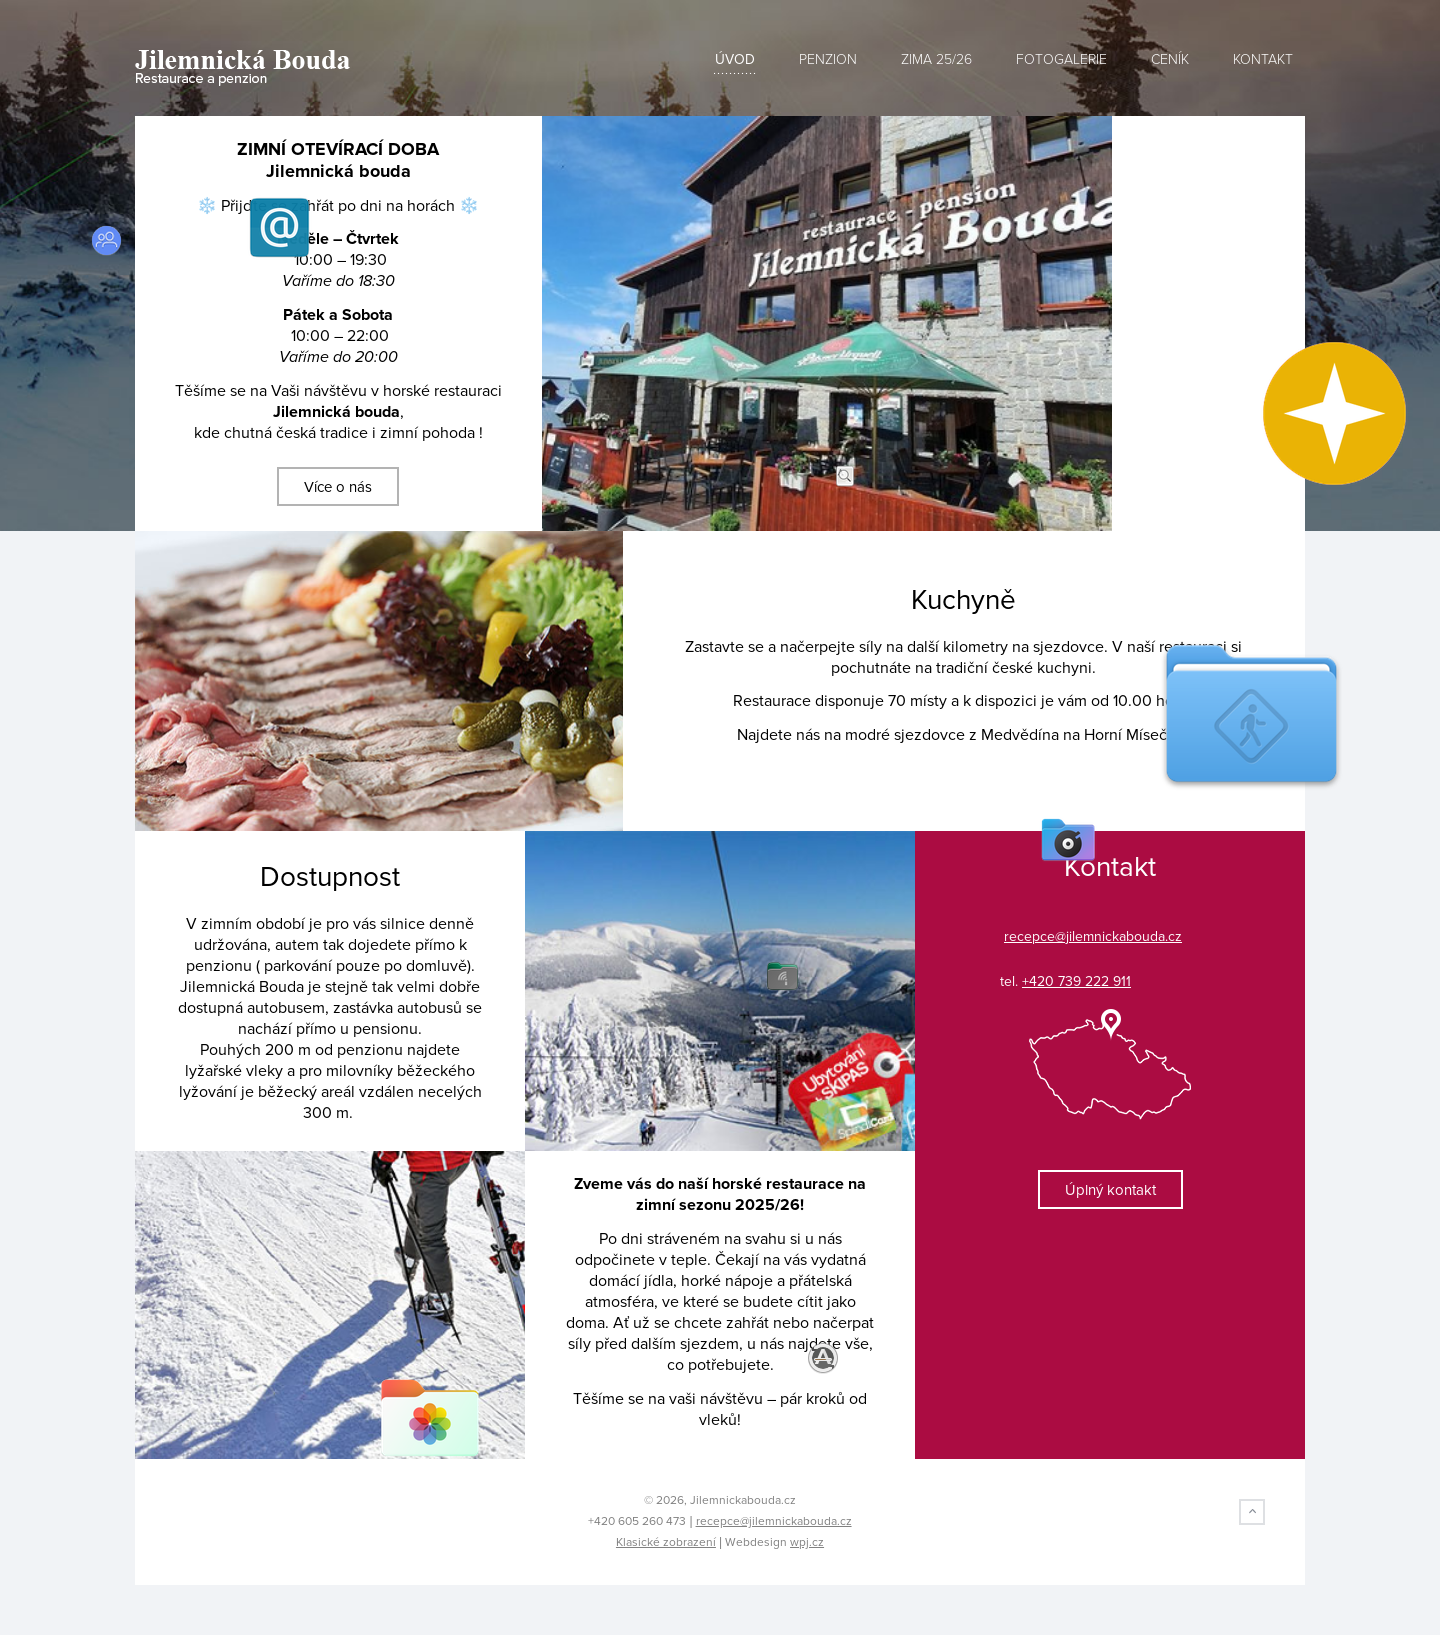 The width and height of the screenshot is (1440, 1635). Describe the element at coordinates (1251, 713) in the screenshot. I see `access the public folder for shared files` at that location.